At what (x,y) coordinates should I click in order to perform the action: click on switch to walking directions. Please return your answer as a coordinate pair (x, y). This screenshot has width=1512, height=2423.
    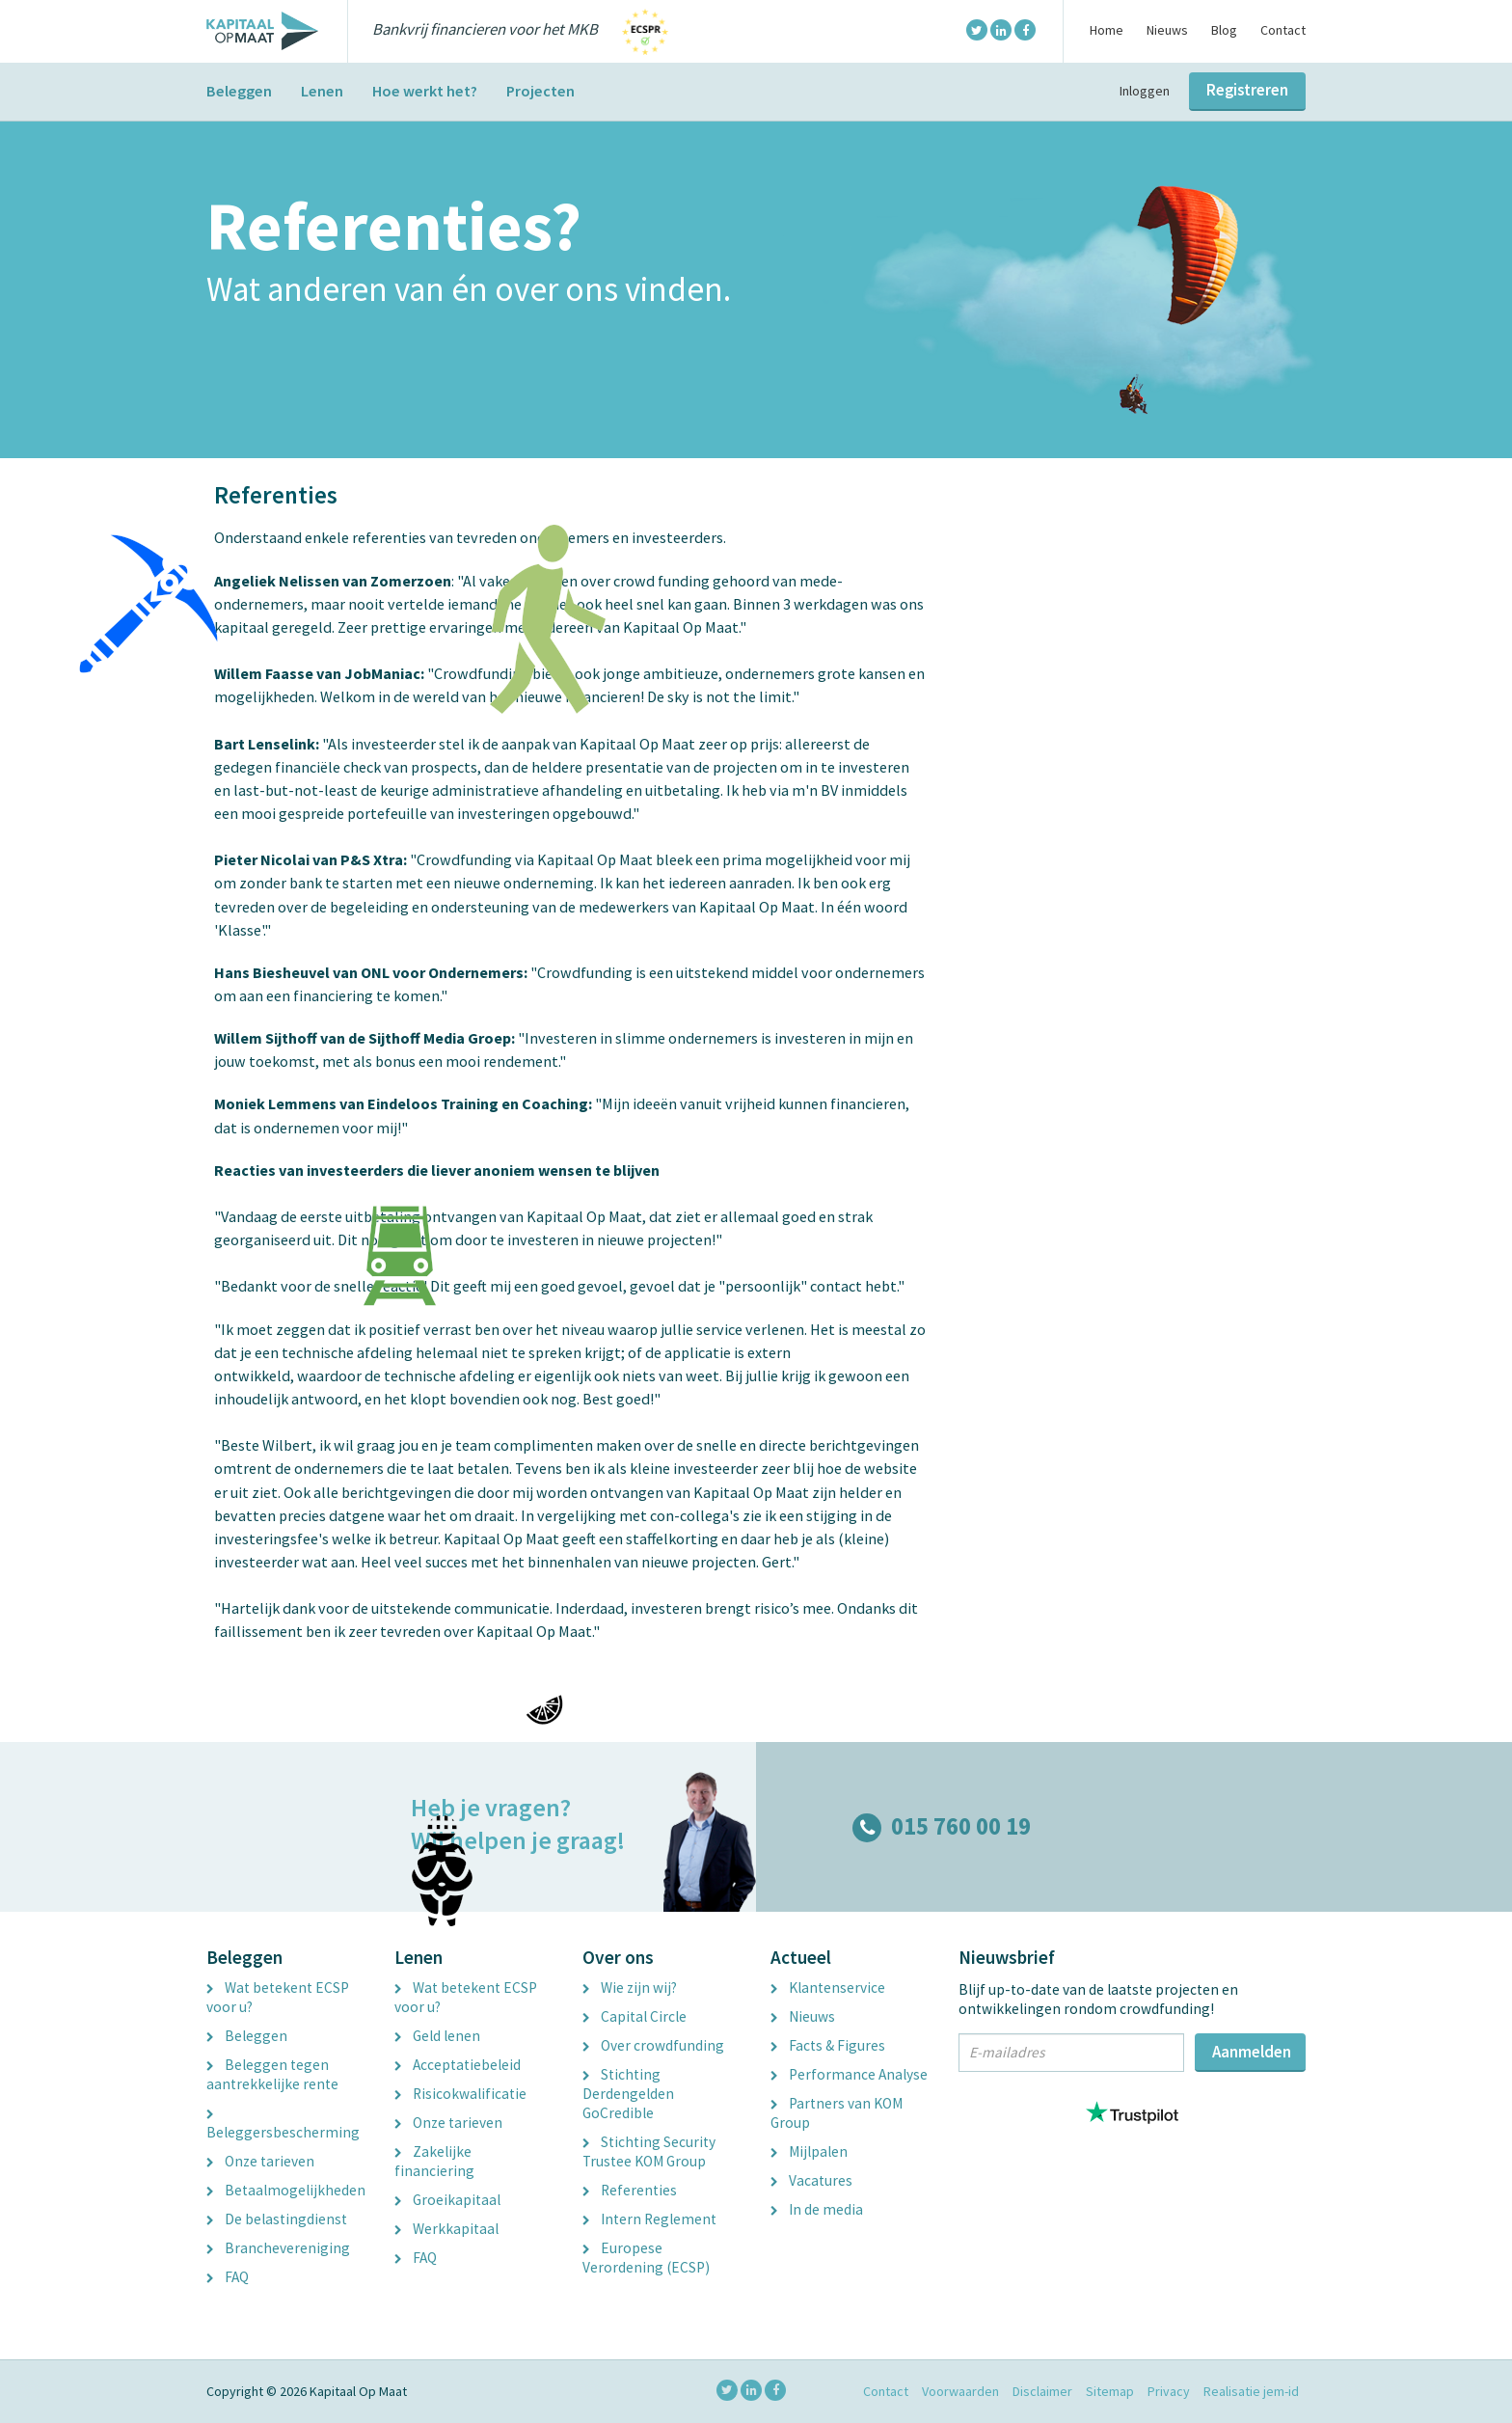
    Looking at the image, I should click on (548, 619).